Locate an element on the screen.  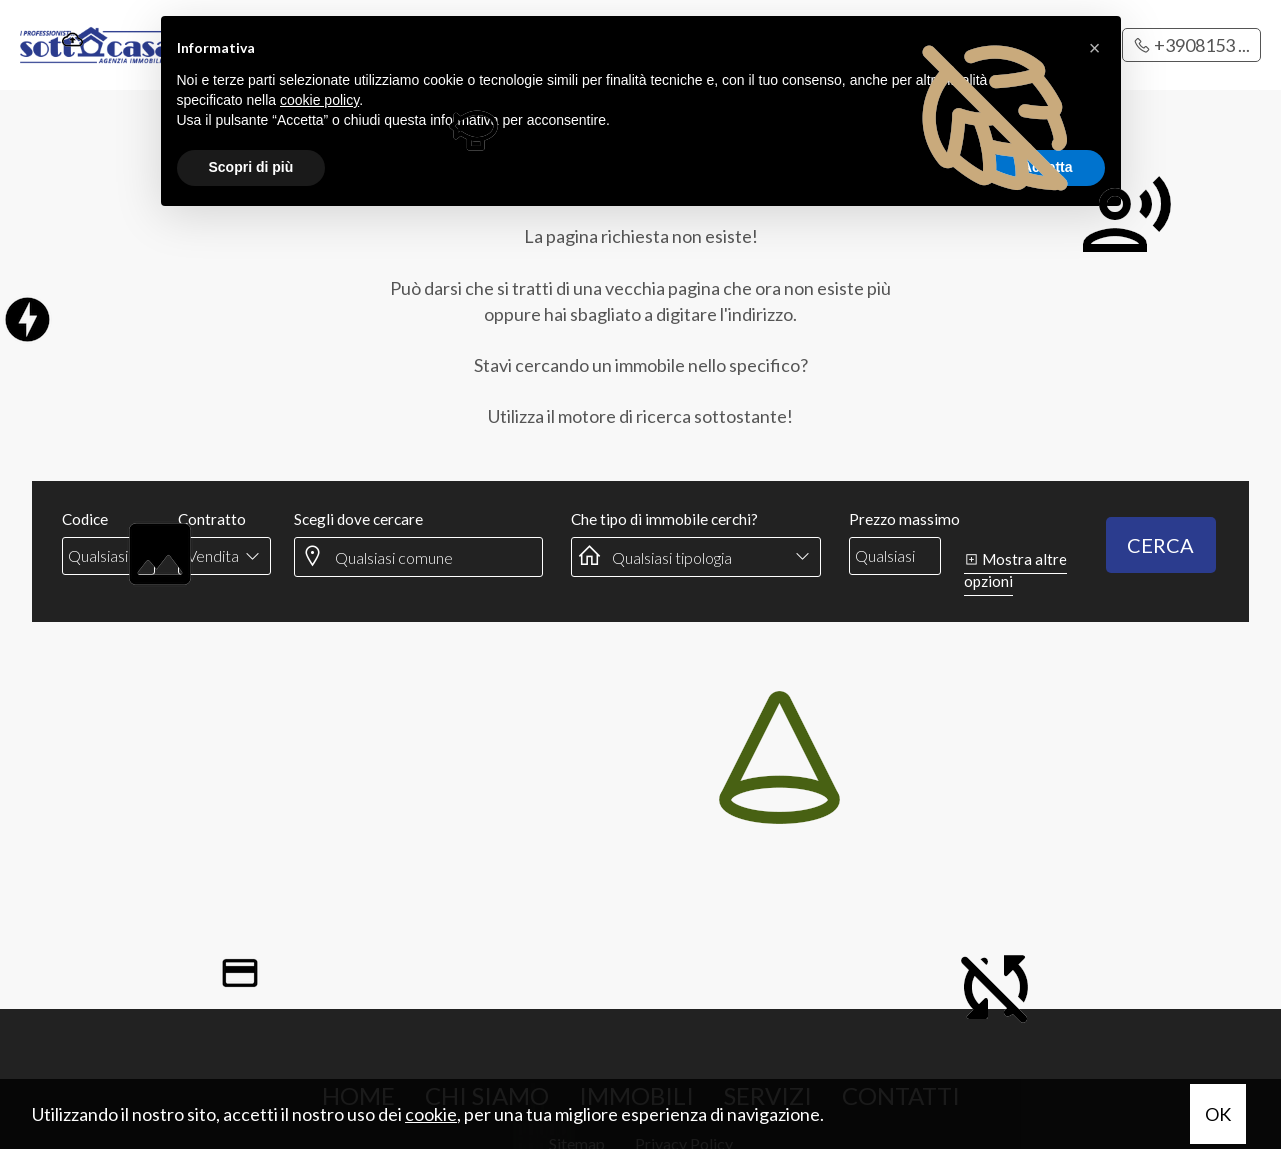
access payment methods is located at coordinates (240, 973).